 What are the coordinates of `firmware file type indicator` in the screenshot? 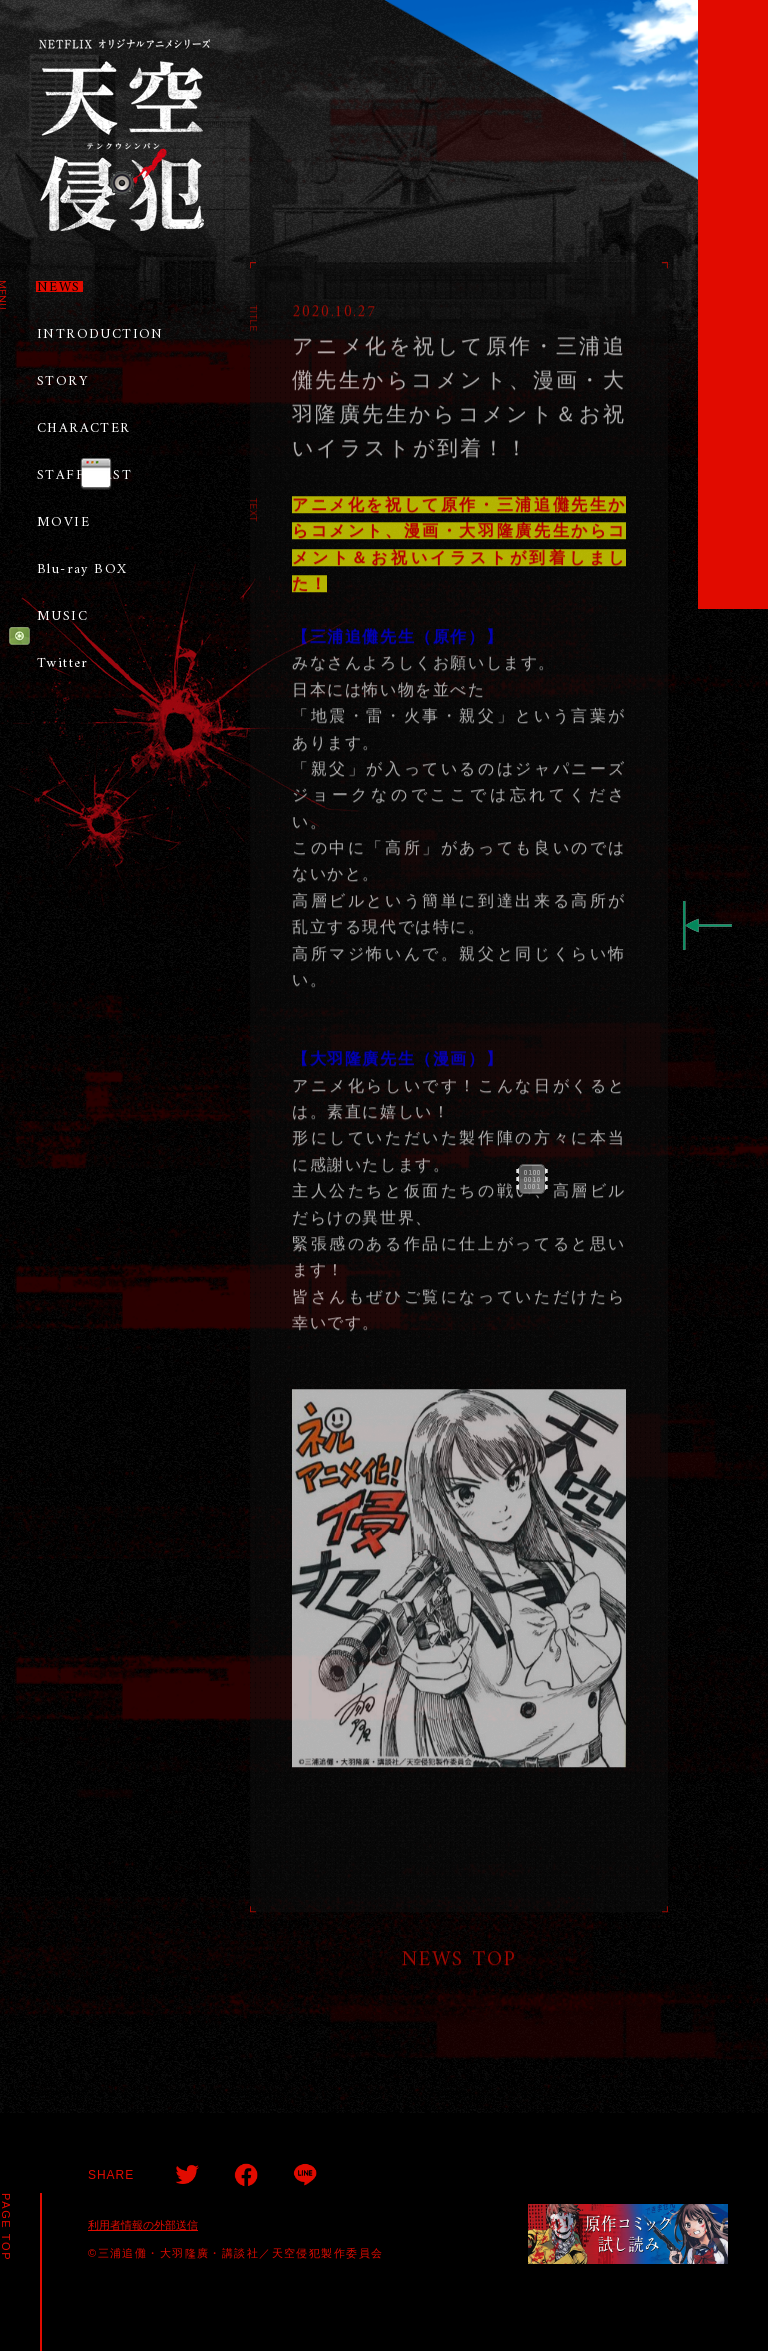 It's located at (532, 1179).